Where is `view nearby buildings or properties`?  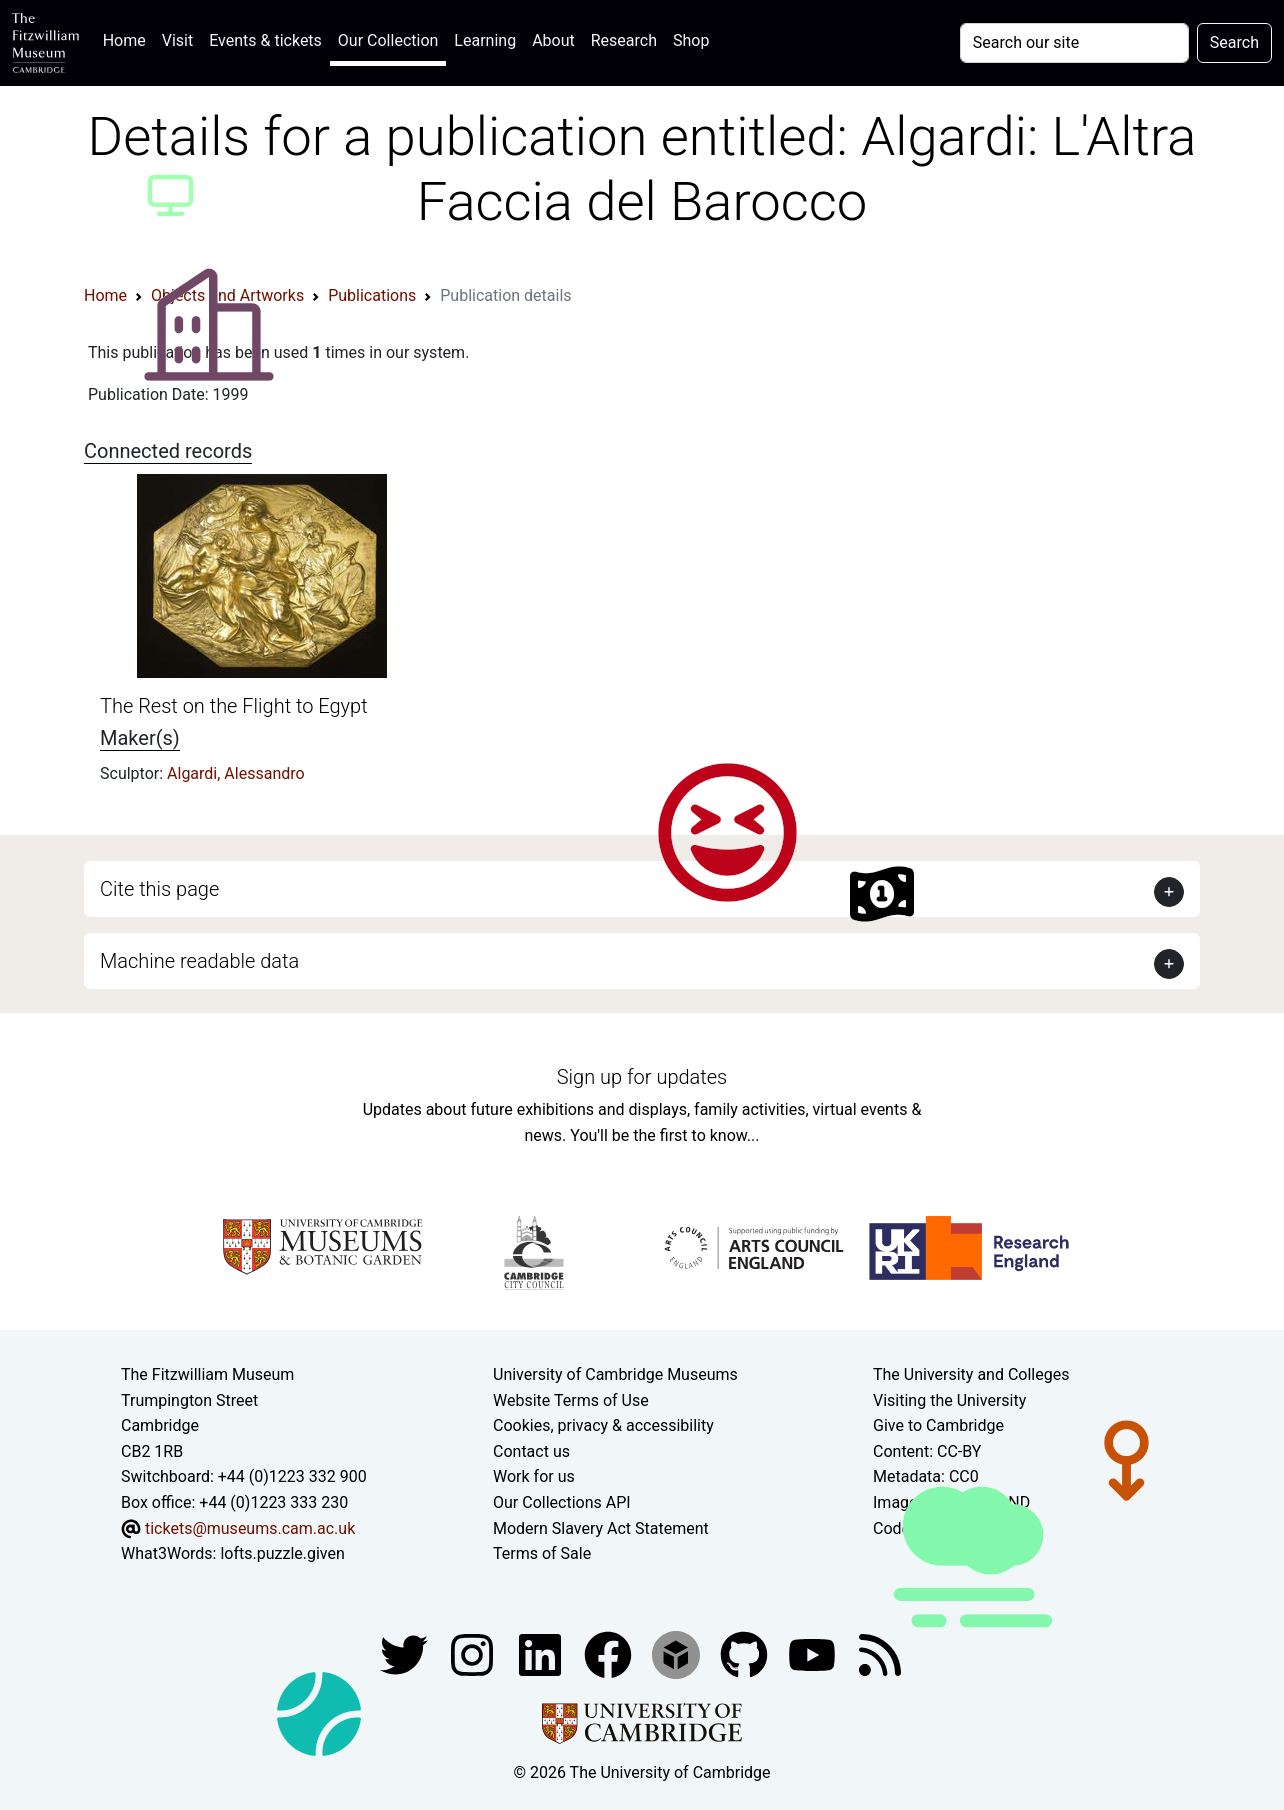
view nearby buildings or properties is located at coordinates (209, 329).